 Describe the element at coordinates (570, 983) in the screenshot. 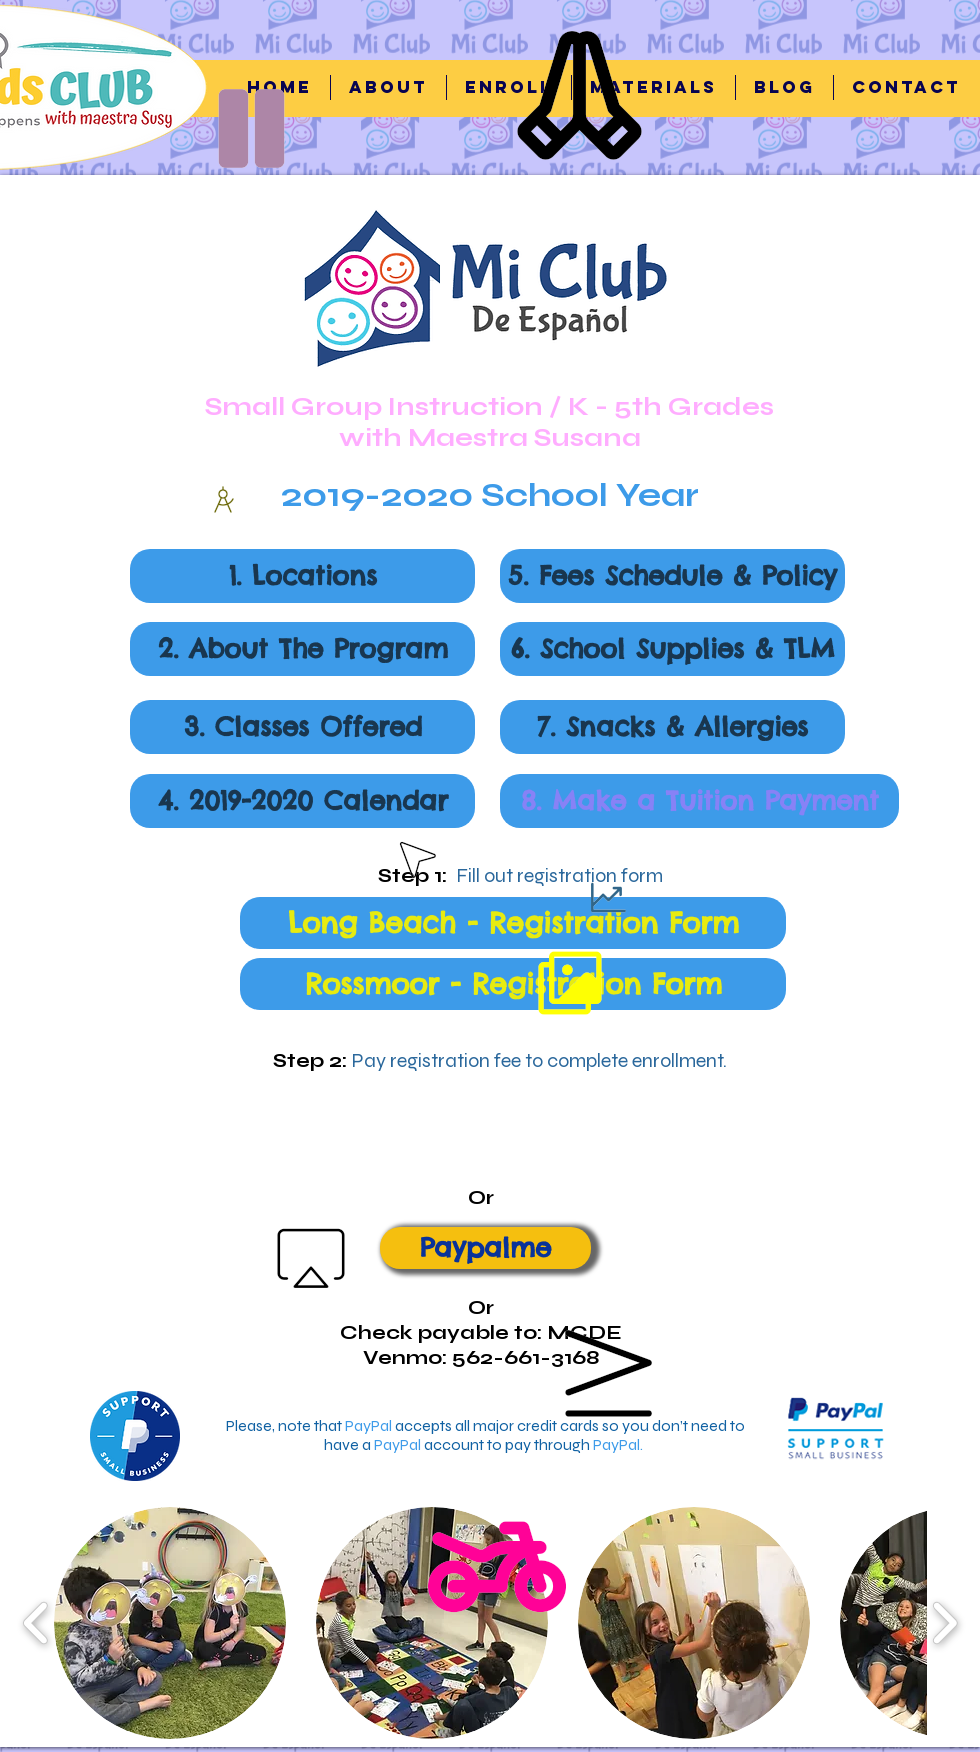

I see `view photo gallery or image library` at that location.